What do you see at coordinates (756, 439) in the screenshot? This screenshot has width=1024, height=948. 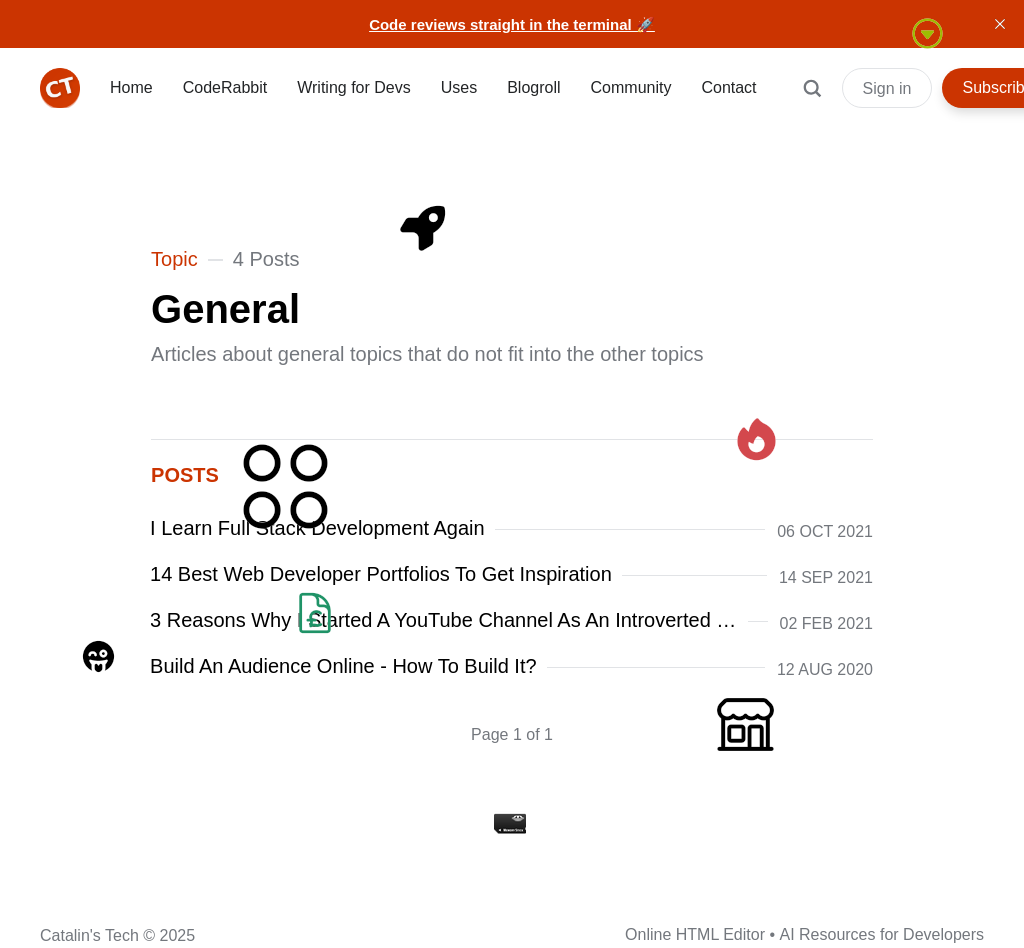 I see `indicates trending or popular content` at bounding box center [756, 439].